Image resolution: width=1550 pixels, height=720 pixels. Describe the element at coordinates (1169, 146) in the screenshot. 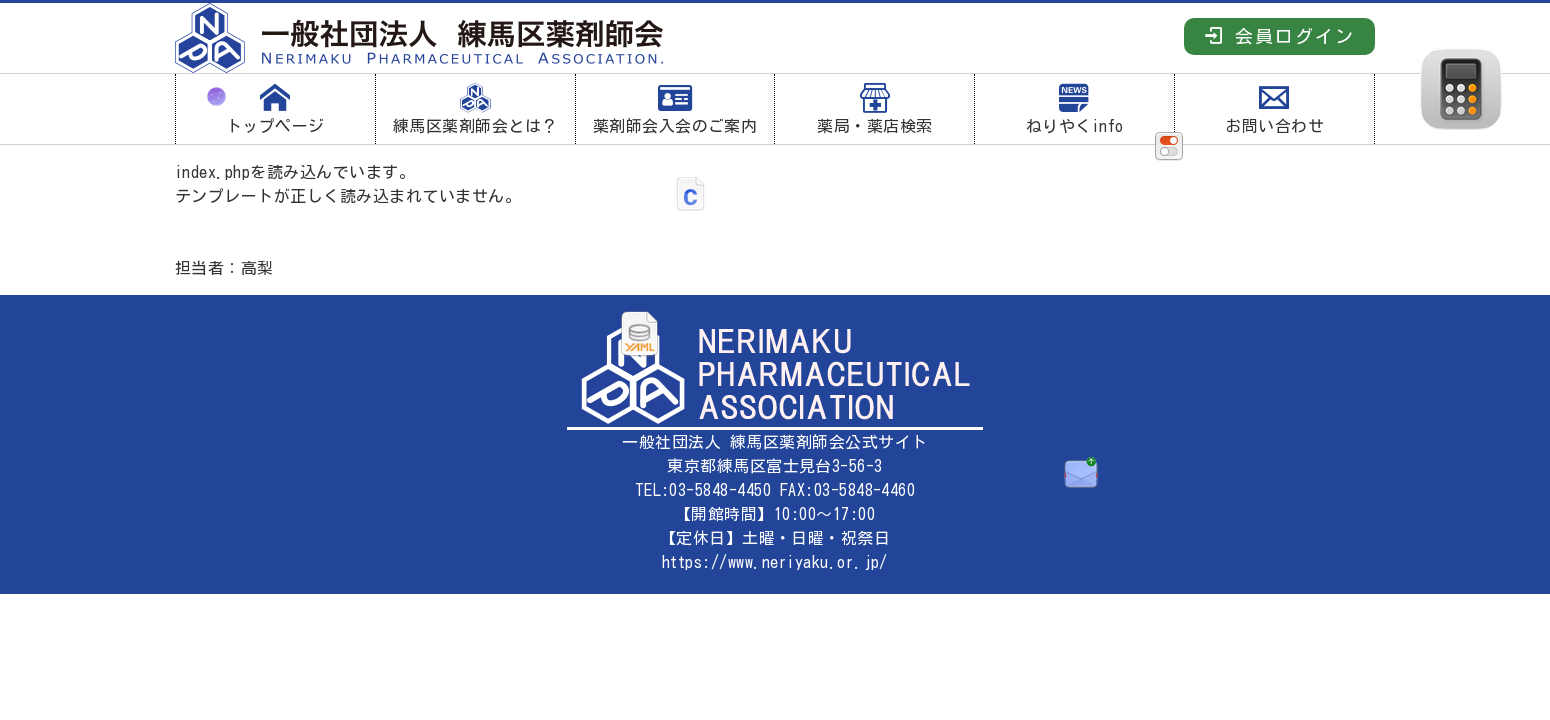

I see `open system tweaks or settings customization` at that location.